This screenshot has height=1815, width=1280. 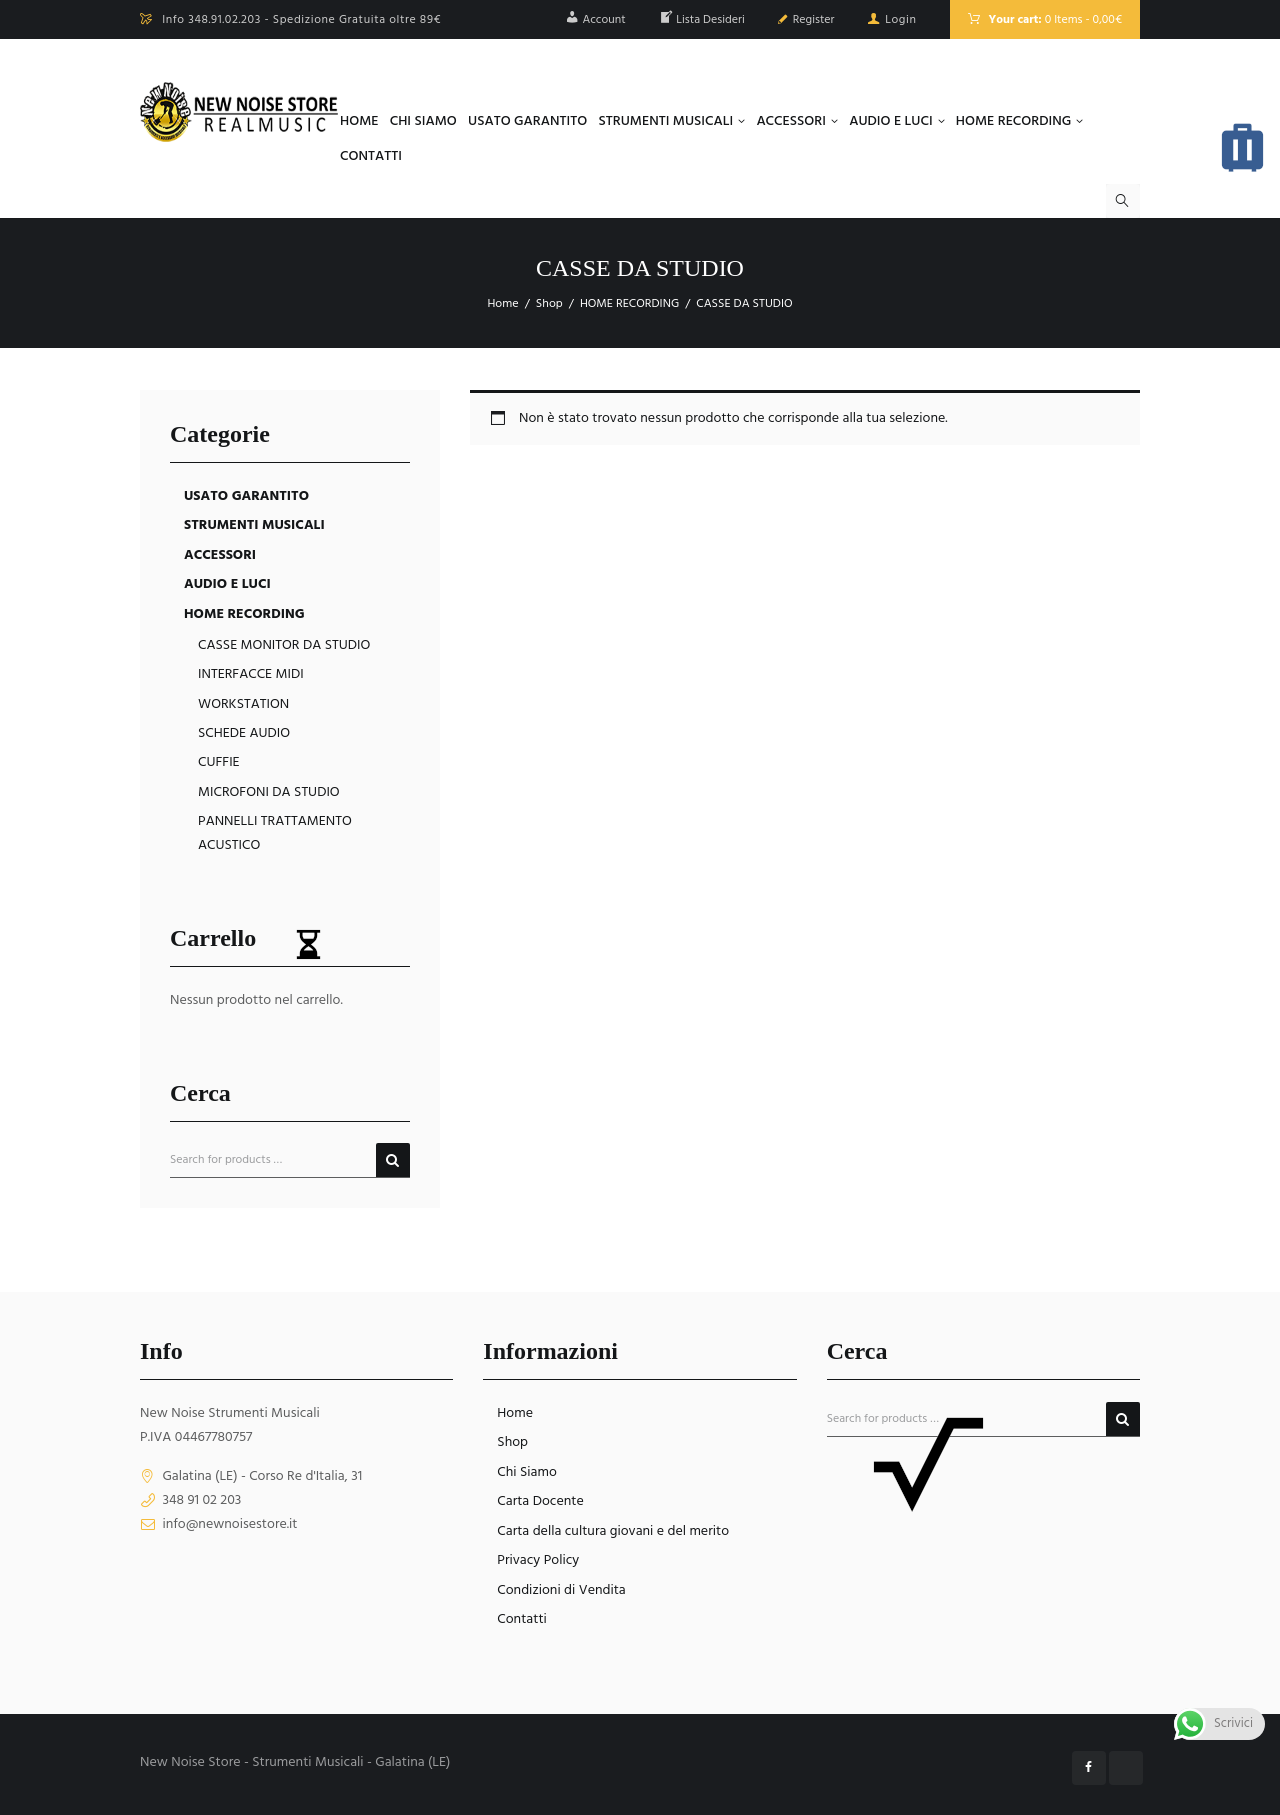 I want to click on access travel or trip planning features, so click(x=1242, y=146).